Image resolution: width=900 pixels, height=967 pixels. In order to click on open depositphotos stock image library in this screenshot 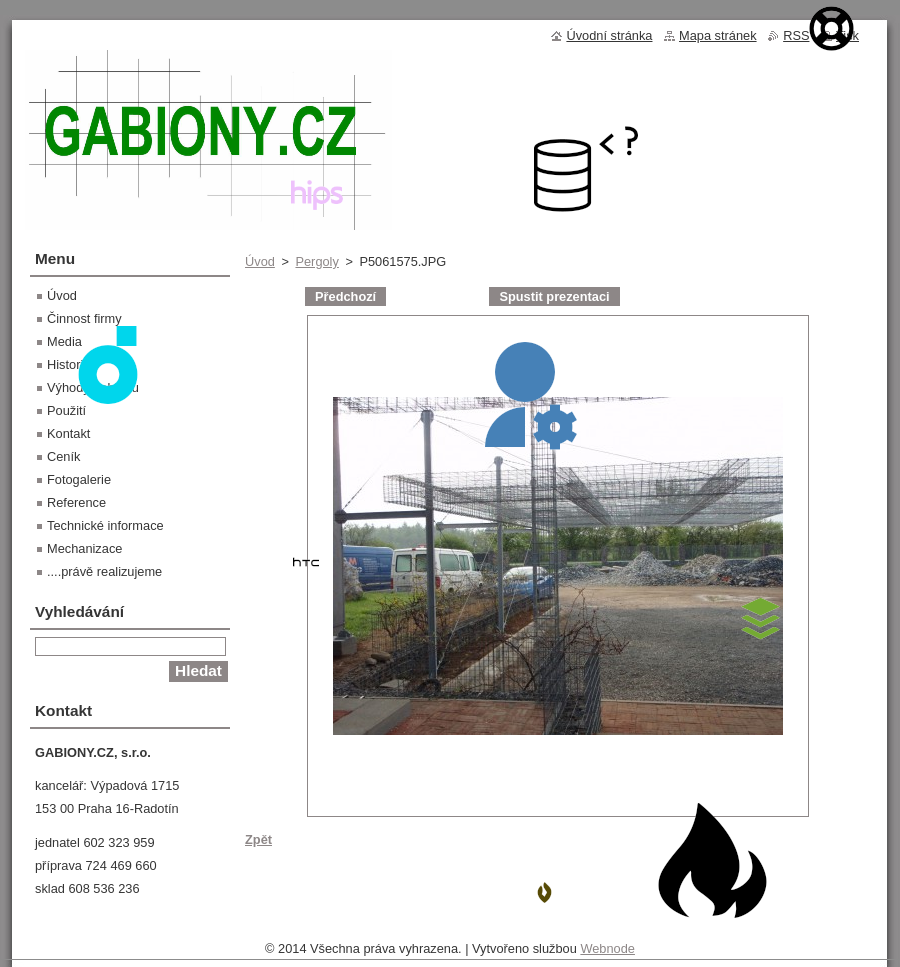, I will do `click(108, 365)`.